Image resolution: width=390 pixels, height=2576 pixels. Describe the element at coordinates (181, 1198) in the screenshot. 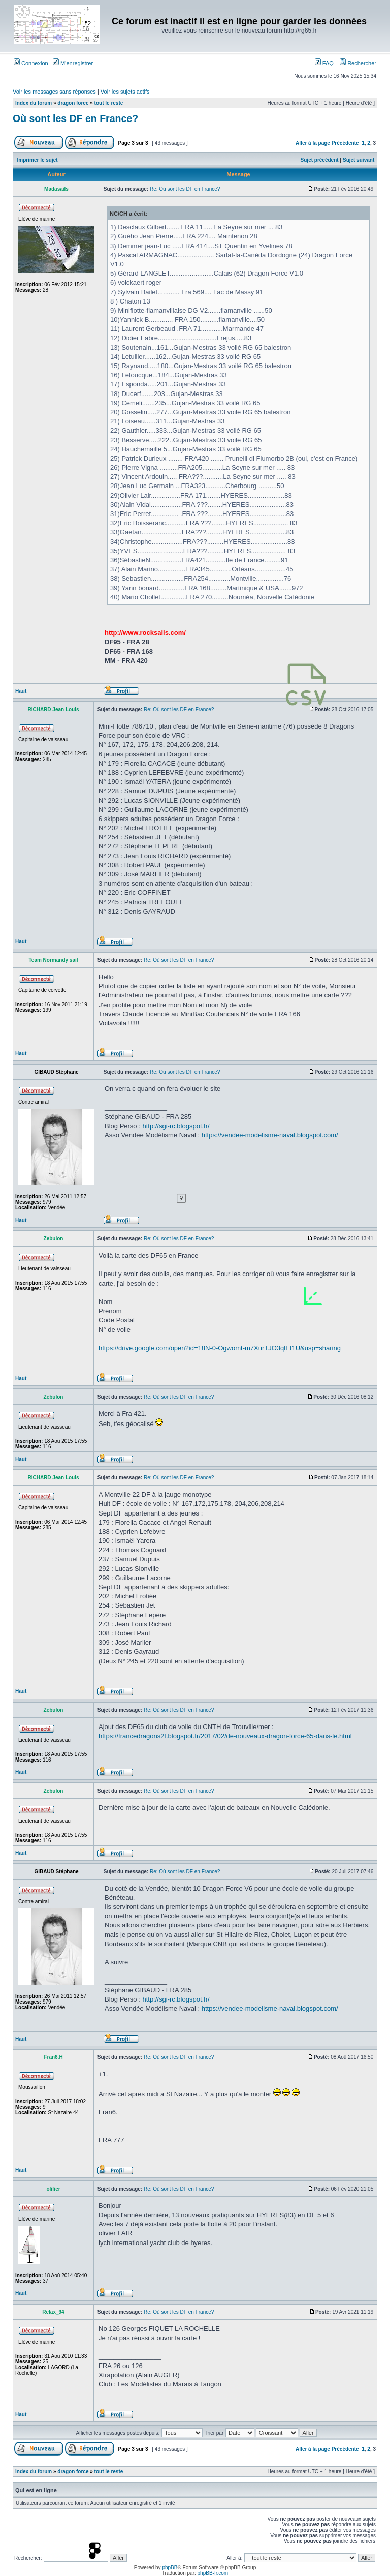

I see `select number nine from a numeric keypad` at that location.